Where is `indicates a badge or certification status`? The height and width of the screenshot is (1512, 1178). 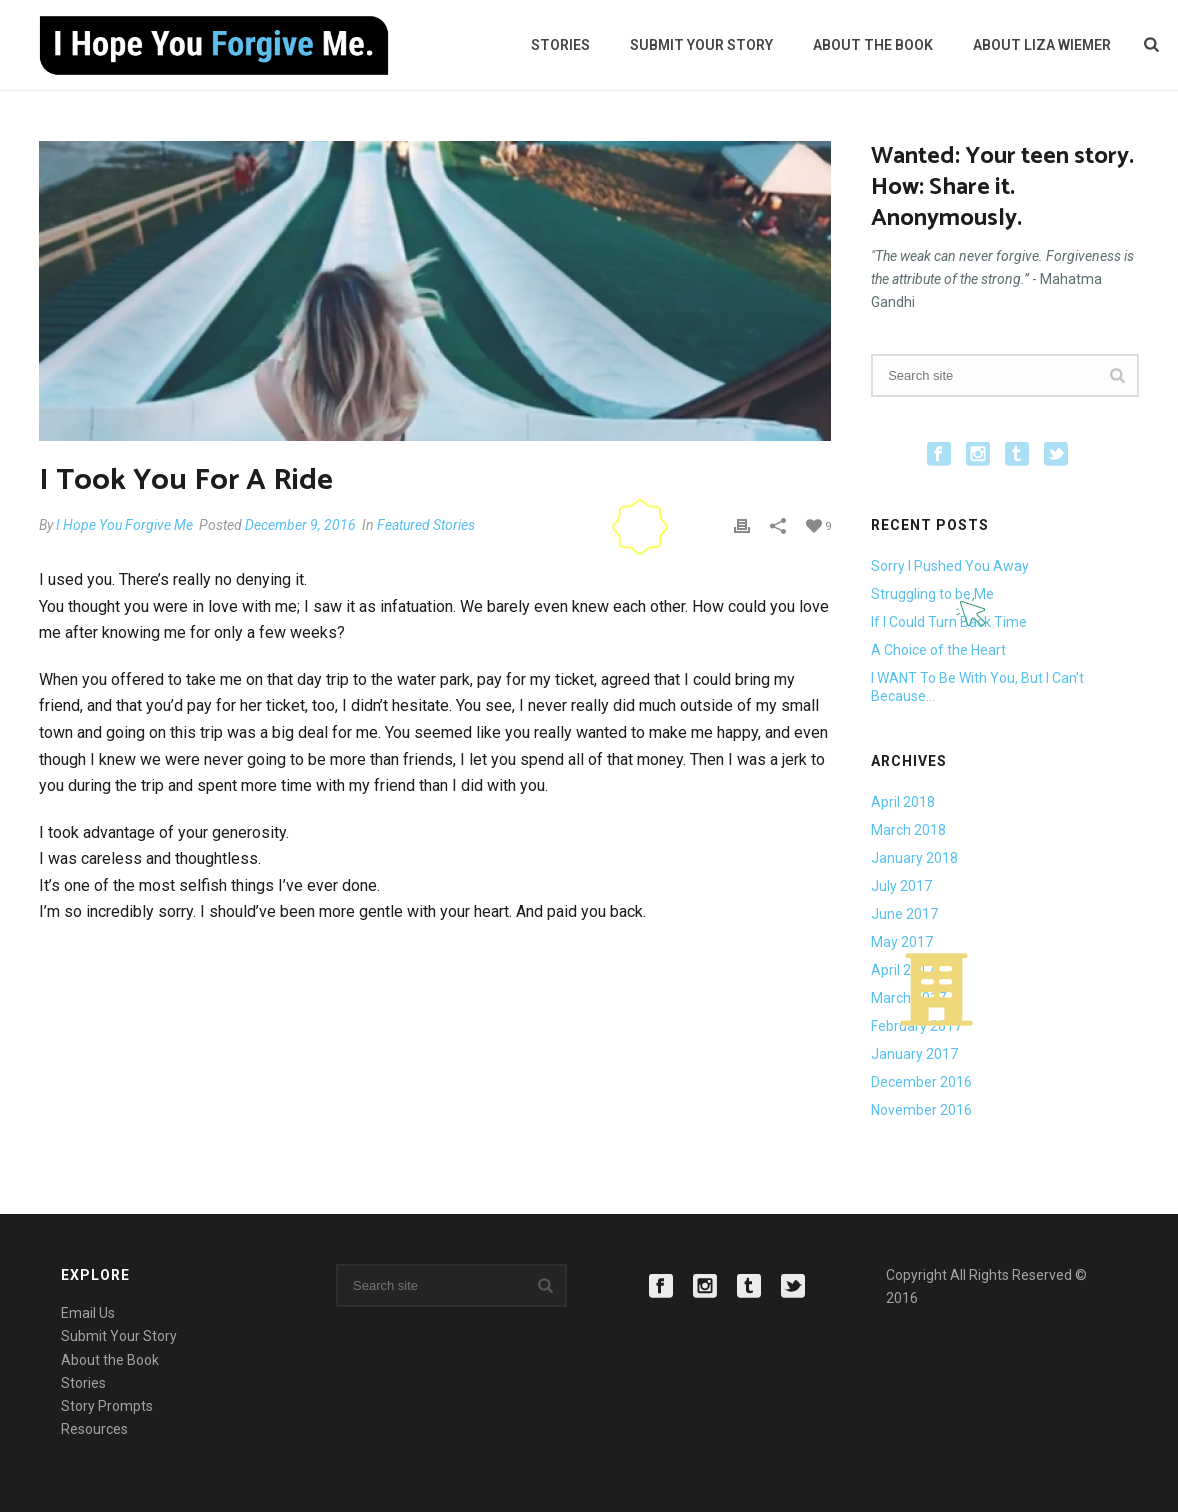
indicates a badge or certification status is located at coordinates (640, 527).